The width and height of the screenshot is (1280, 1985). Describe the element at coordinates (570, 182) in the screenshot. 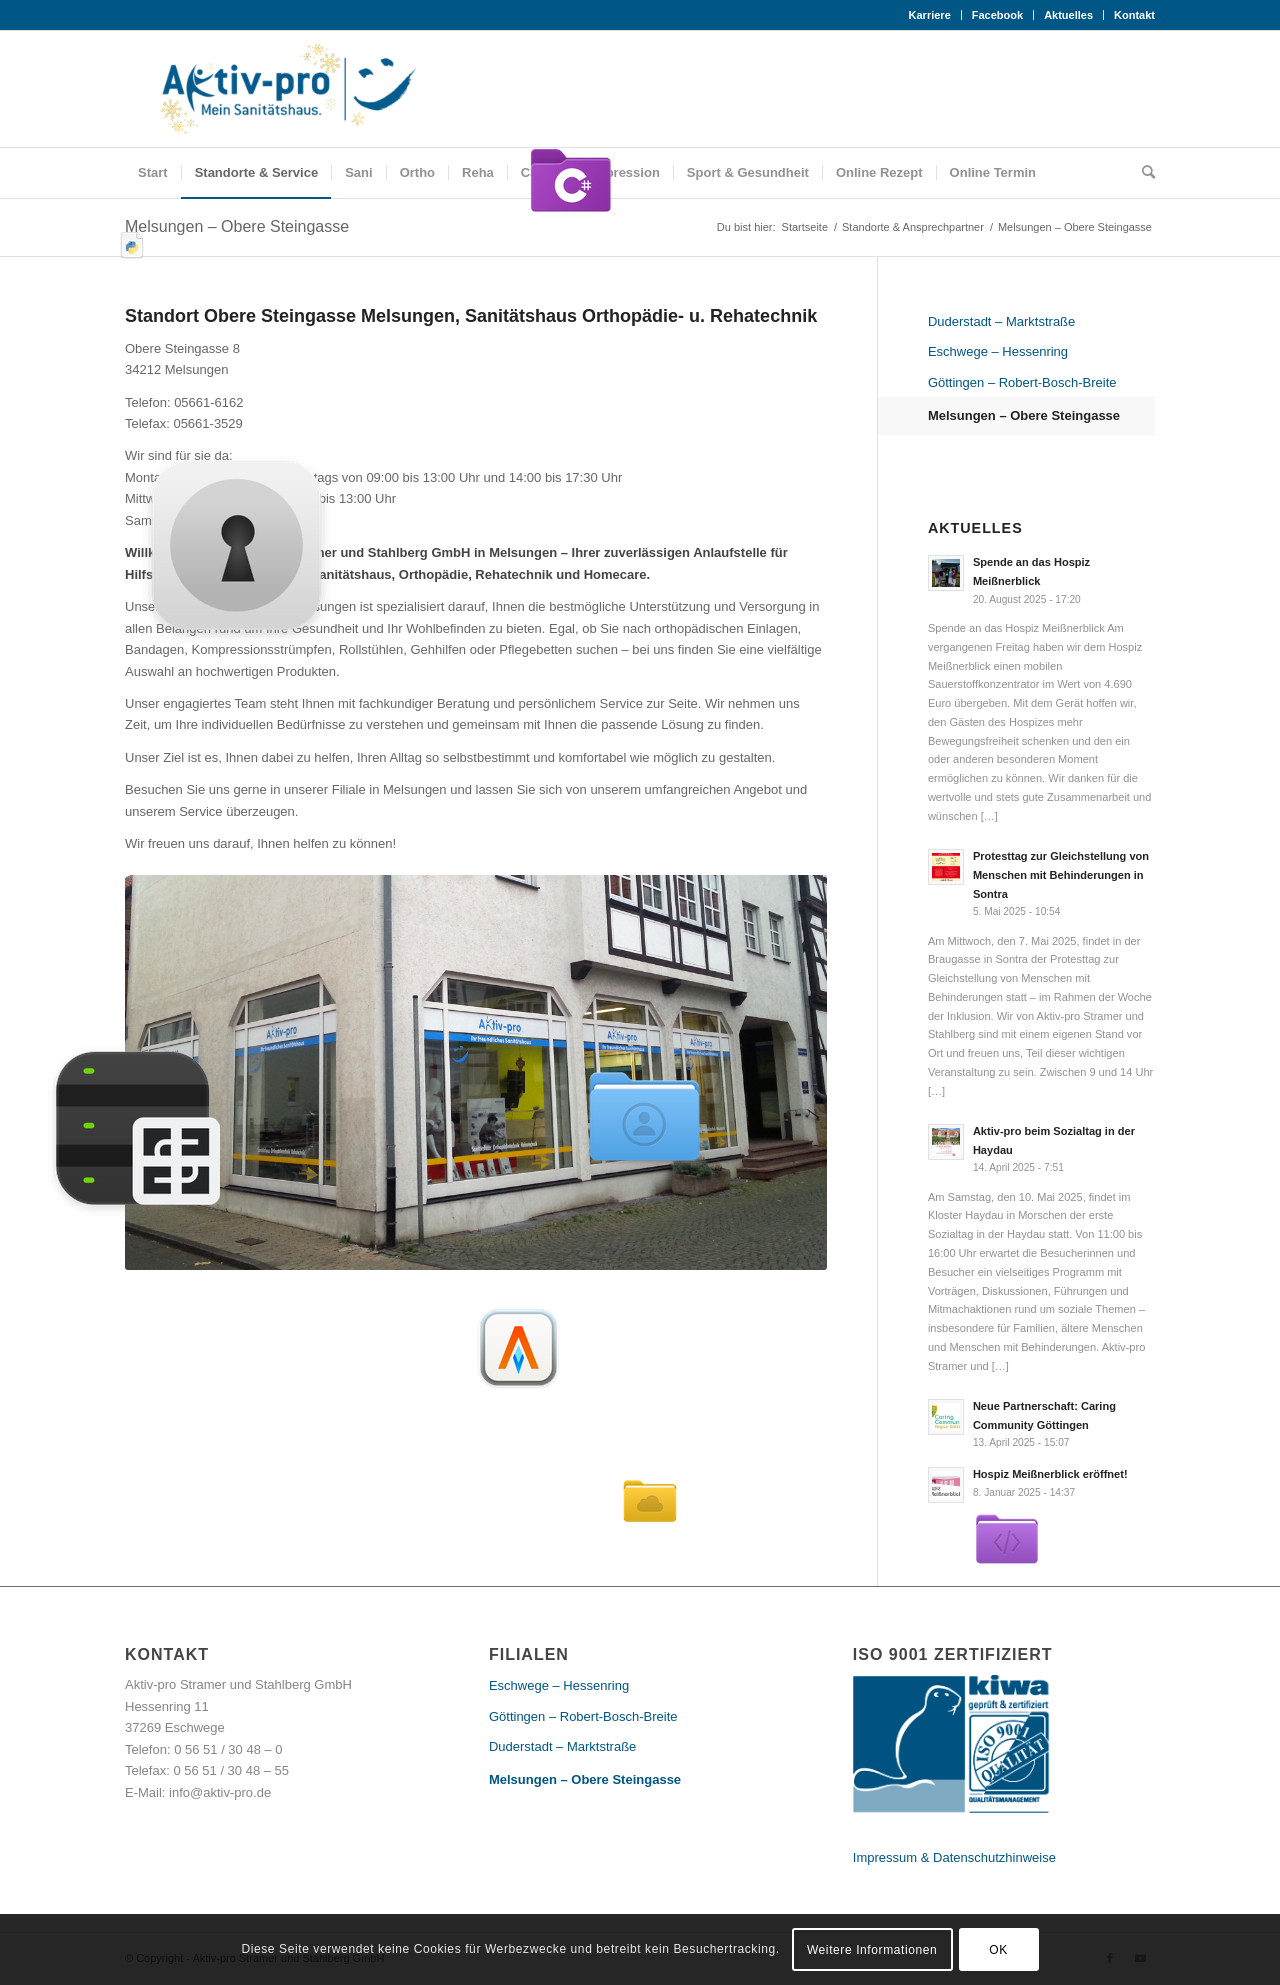

I see `open folder containing C# project files` at that location.